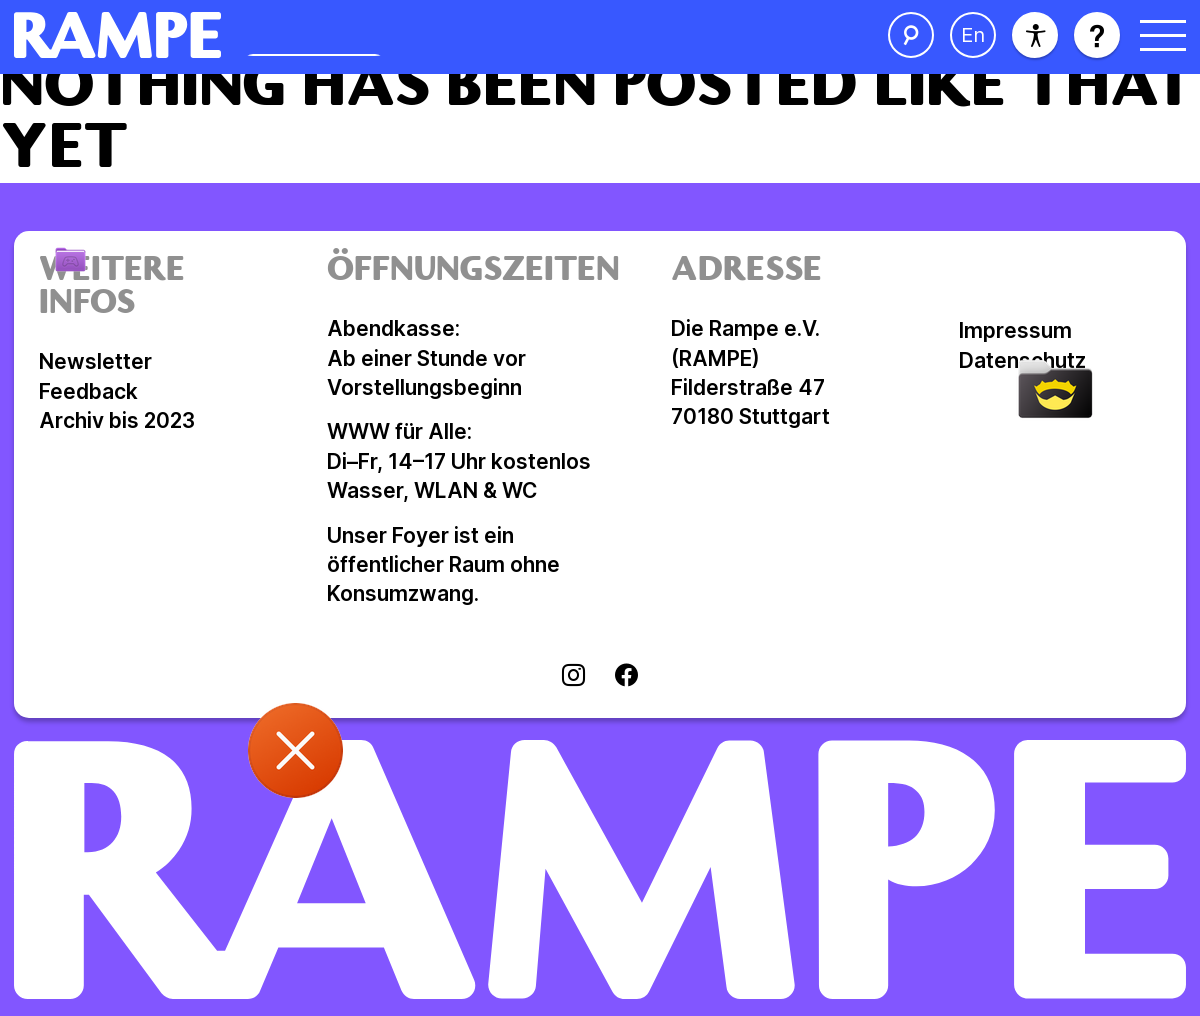 Image resolution: width=1200 pixels, height=1016 pixels. I want to click on folder containing nim programming language projects, so click(1055, 391).